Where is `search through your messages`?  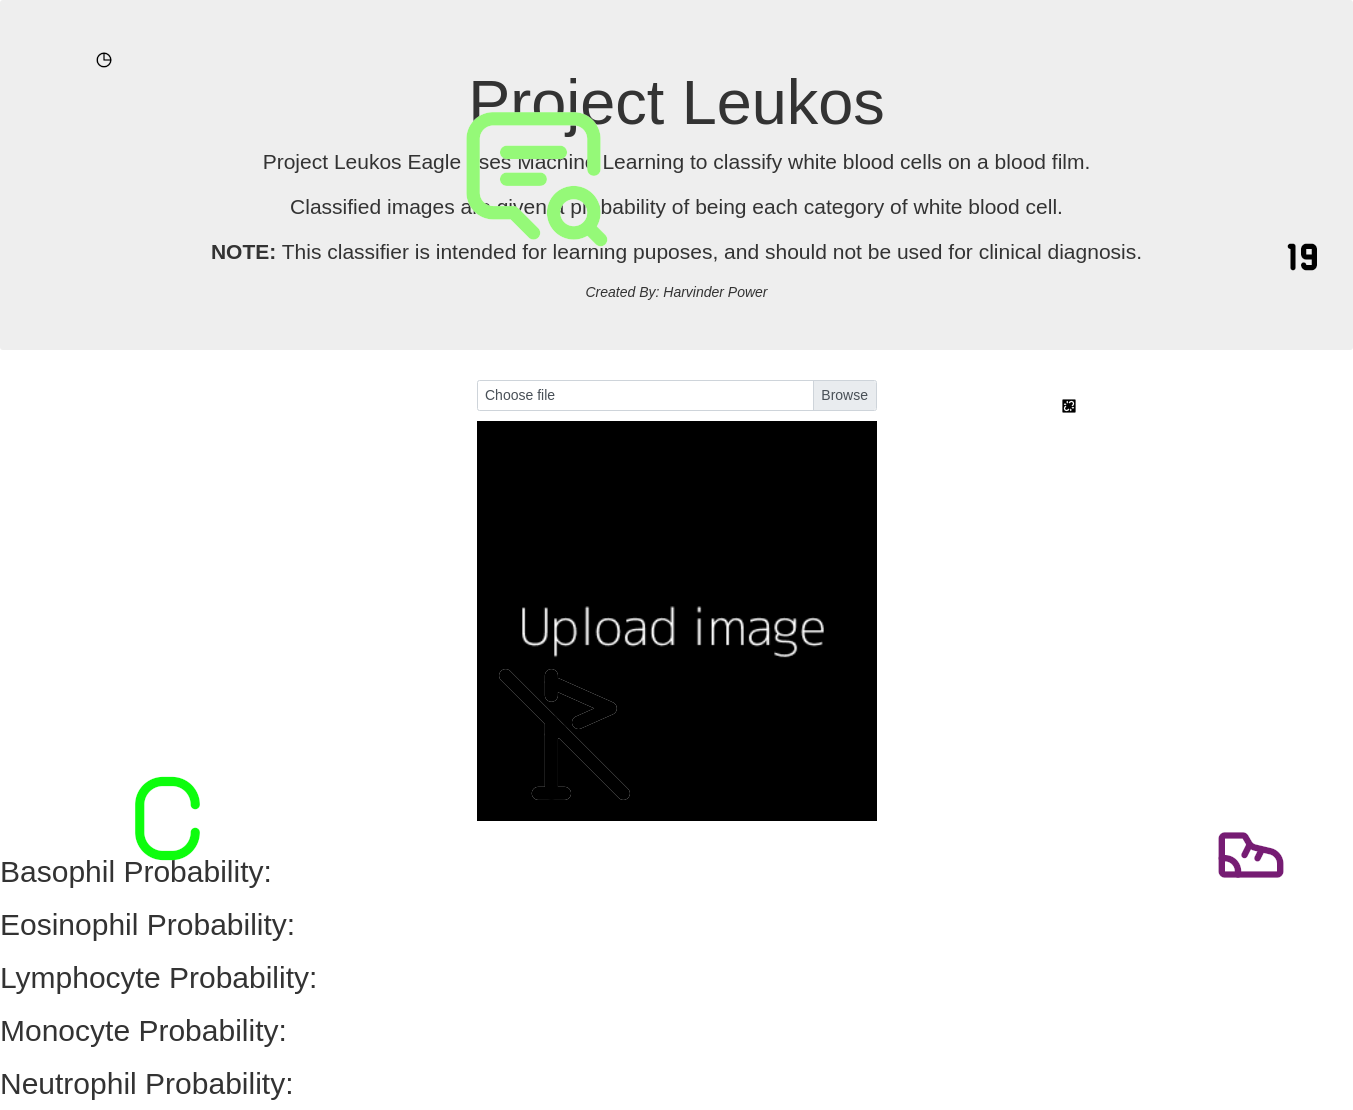 search through your messages is located at coordinates (533, 172).